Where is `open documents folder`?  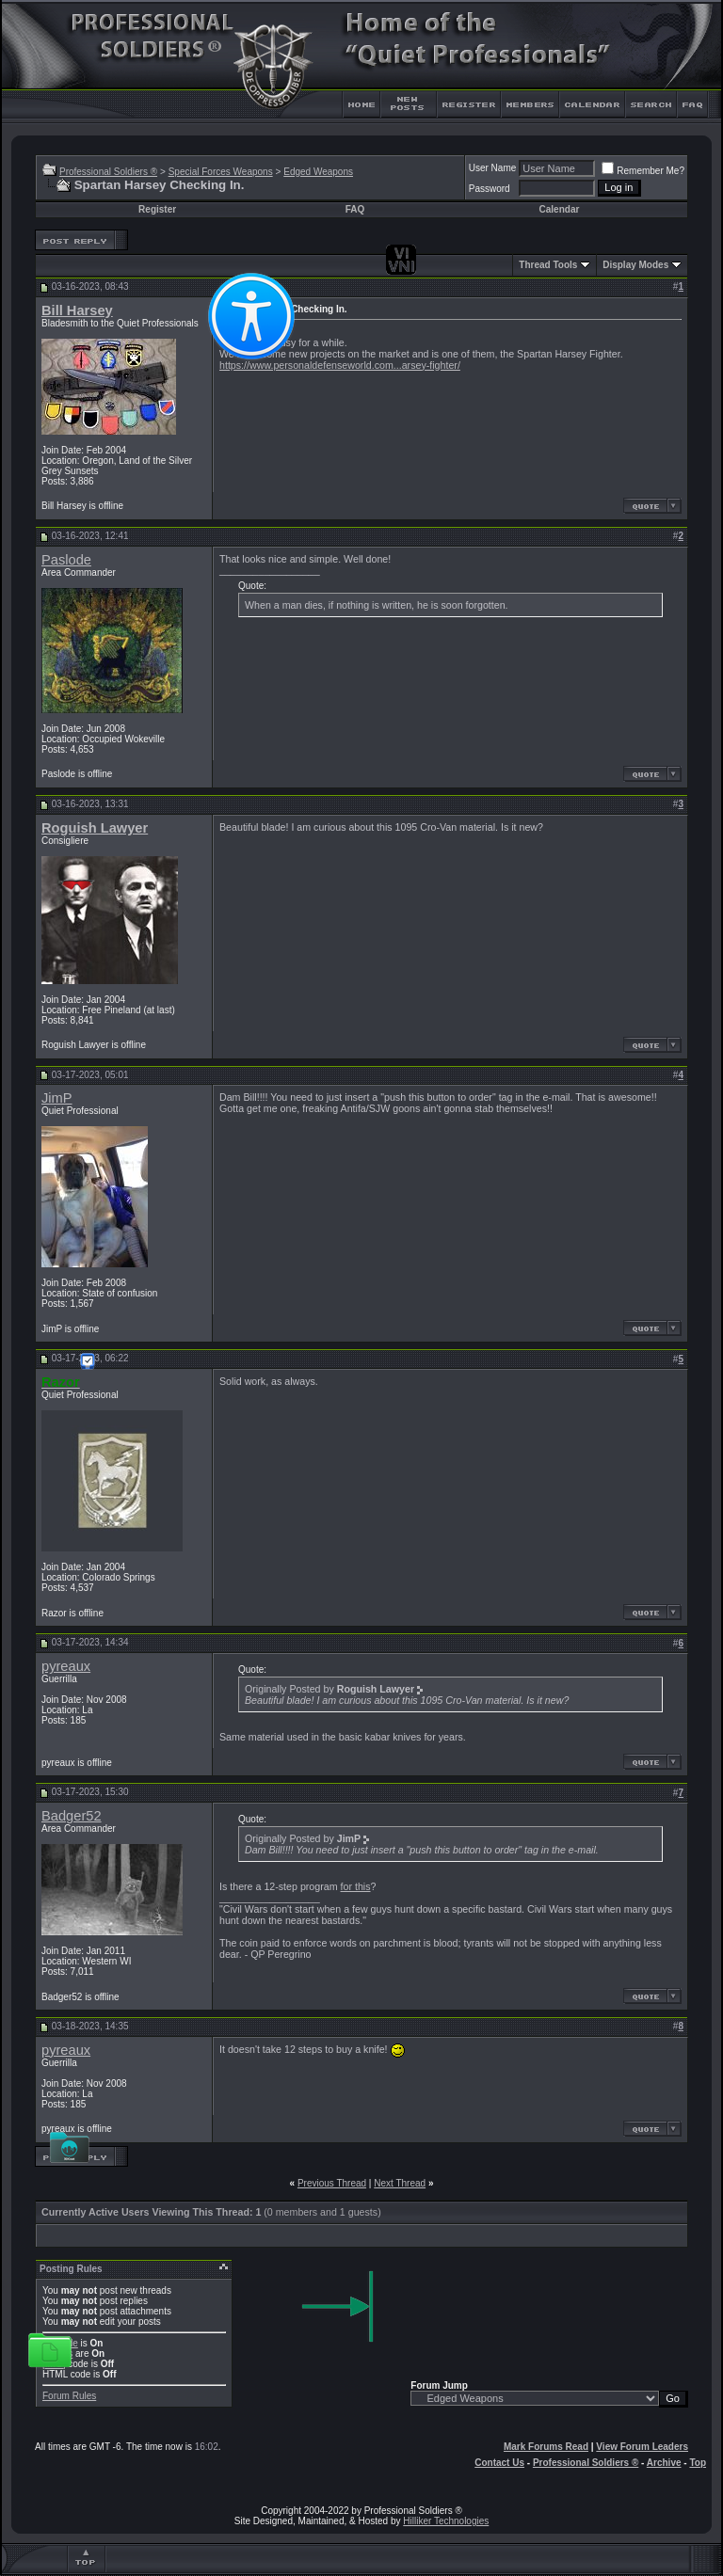
open documents folder is located at coordinates (50, 2350).